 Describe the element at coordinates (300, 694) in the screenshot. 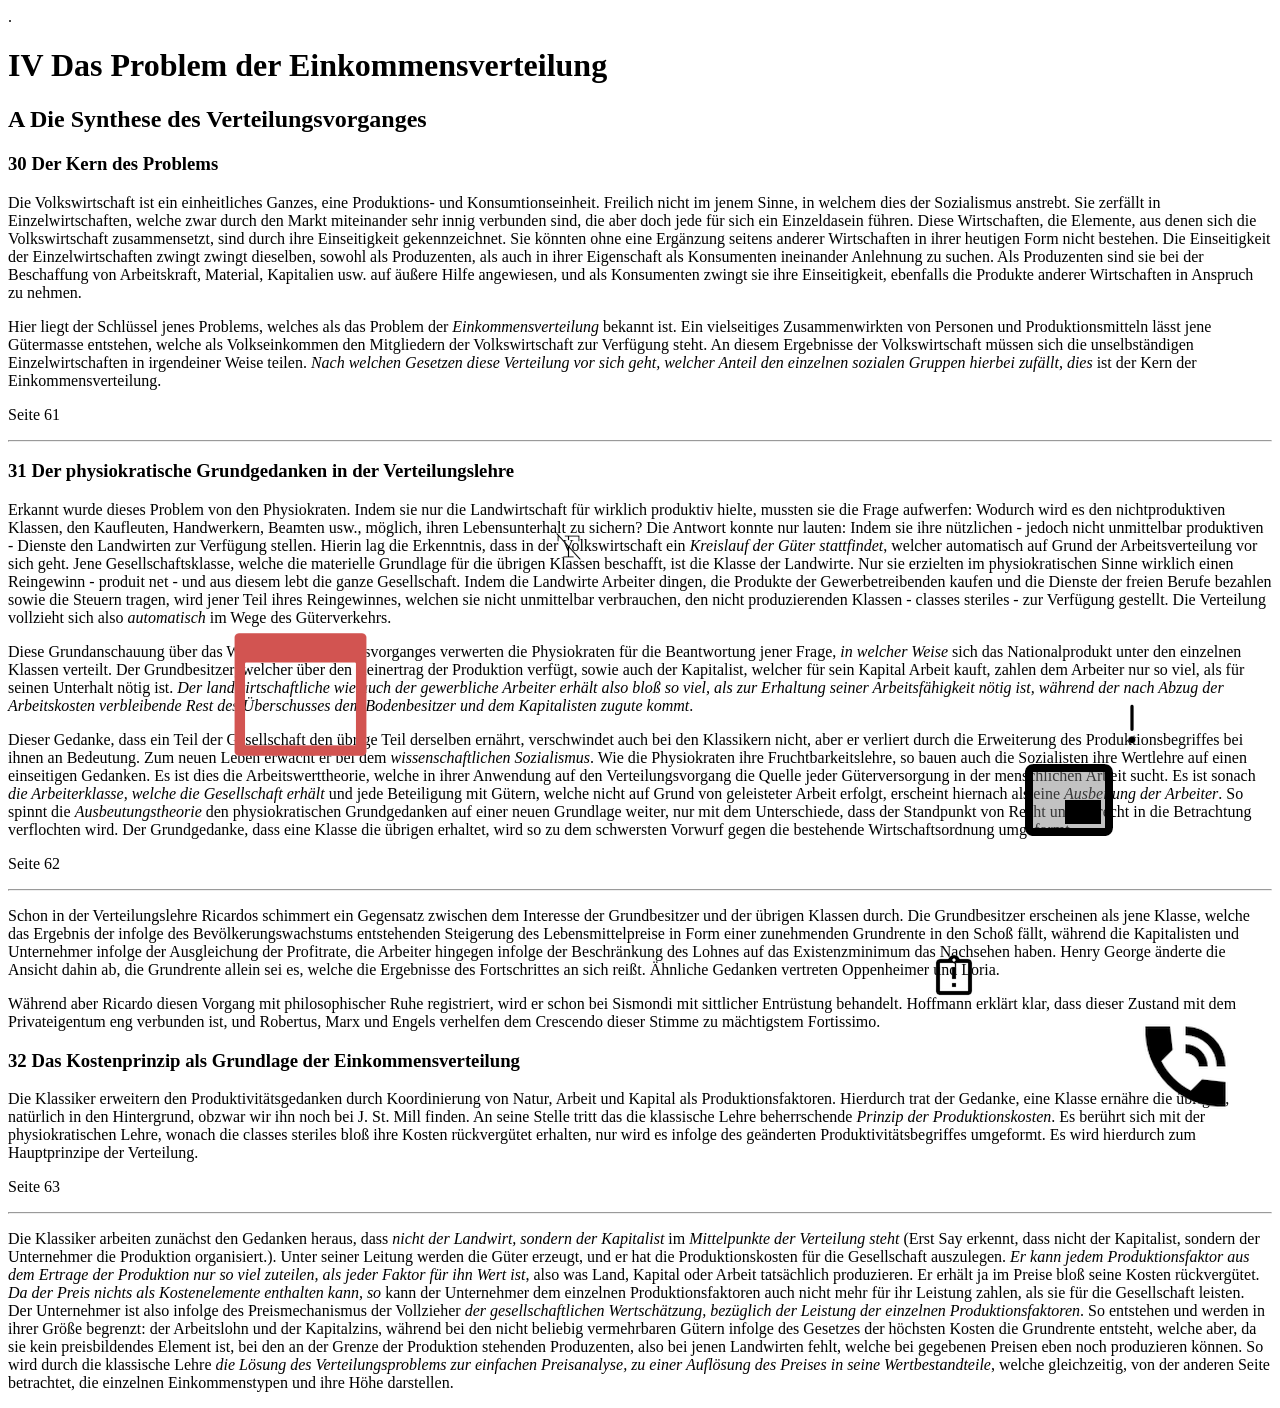

I see `open browser or web application` at that location.